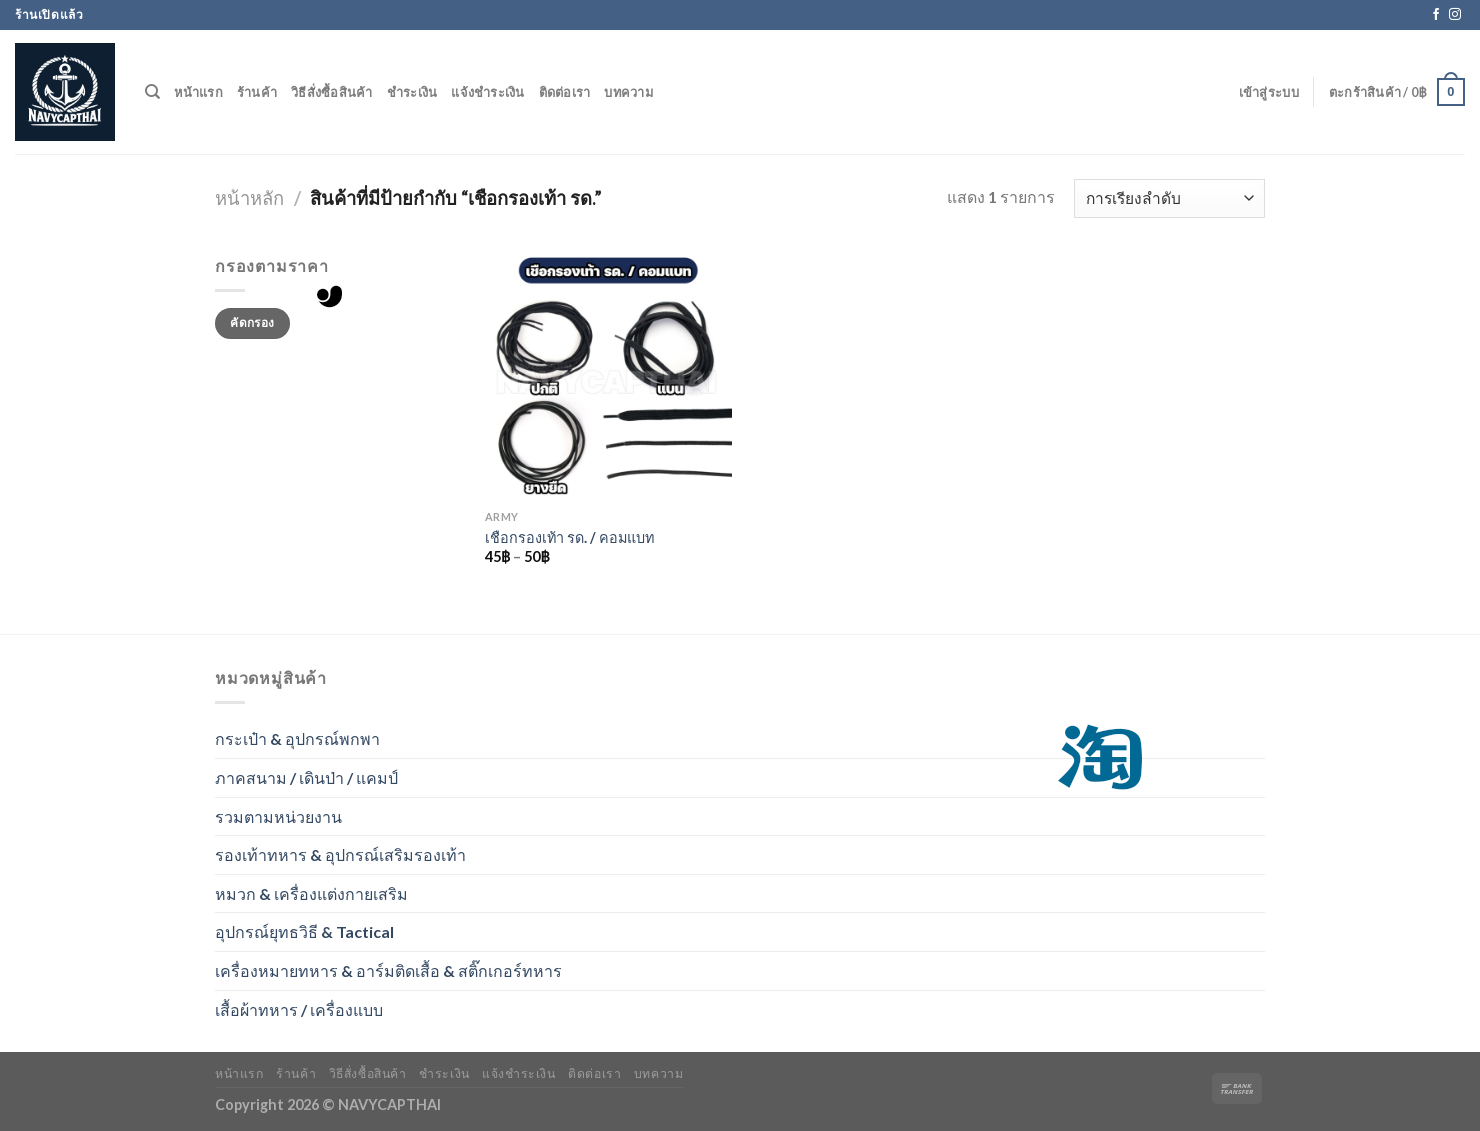 This screenshot has width=1480, height=1131. What do you see at coordinates (329, 296) in the screenshot?
I see `ultralytics company logo` at bounding box center [329, 296].